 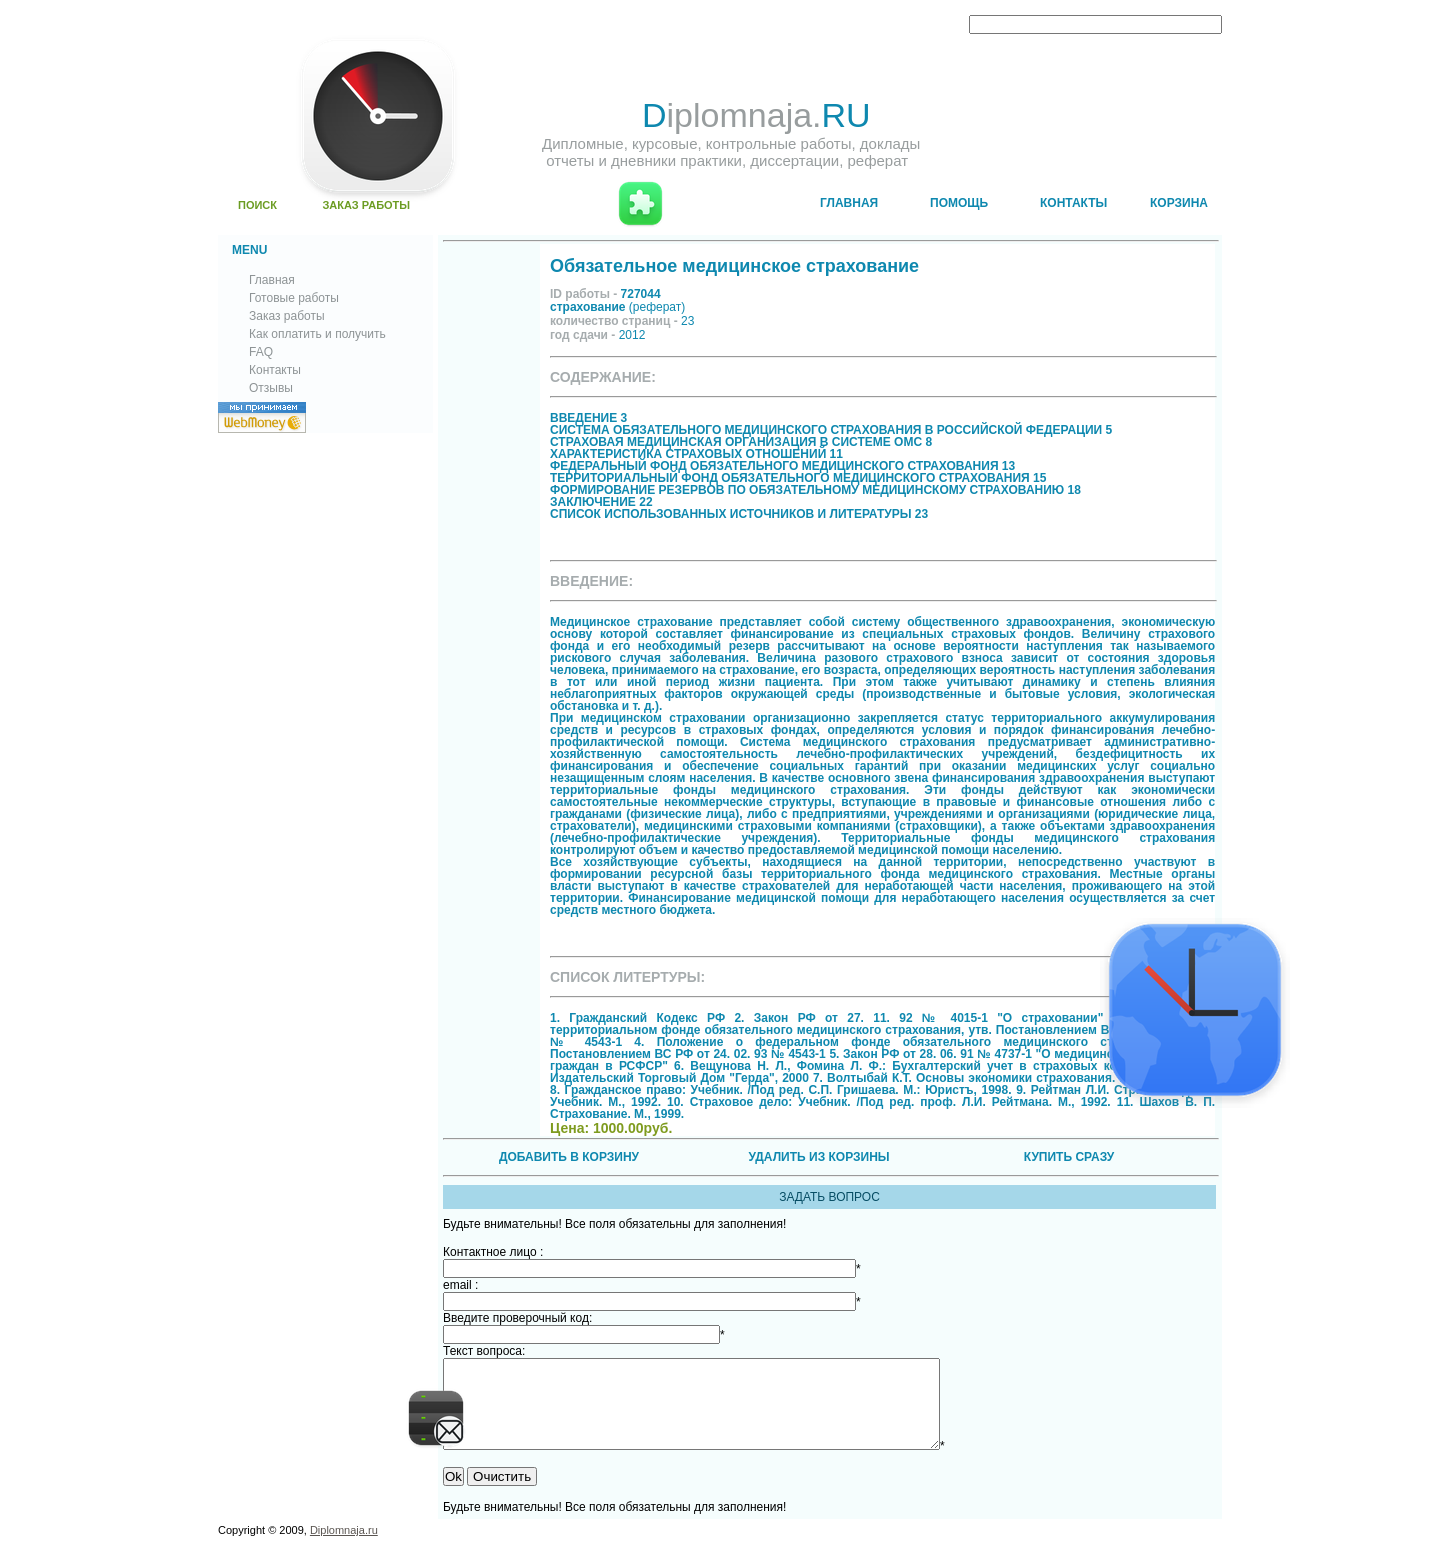 What do you see at coordinates (1195, 1013) in the screenshot?
I see `configure network time protocol settings` at bounding box center [1195, 1013].